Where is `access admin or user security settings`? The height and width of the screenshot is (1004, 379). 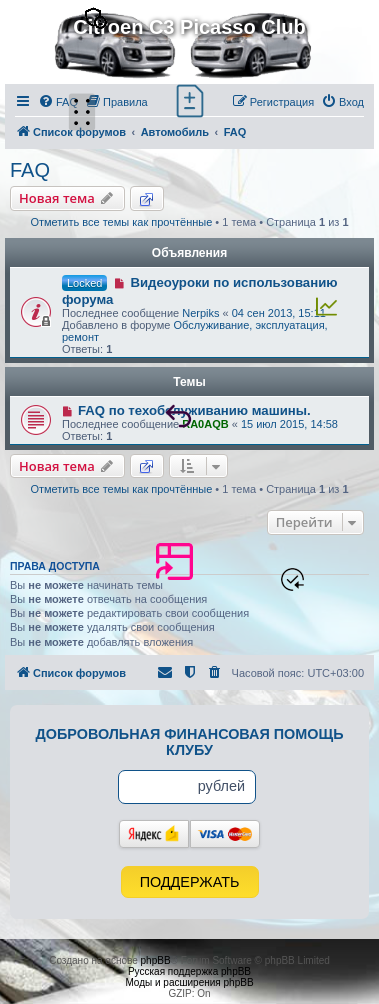 access admin or user security settings is located at coordinates (95, 17).